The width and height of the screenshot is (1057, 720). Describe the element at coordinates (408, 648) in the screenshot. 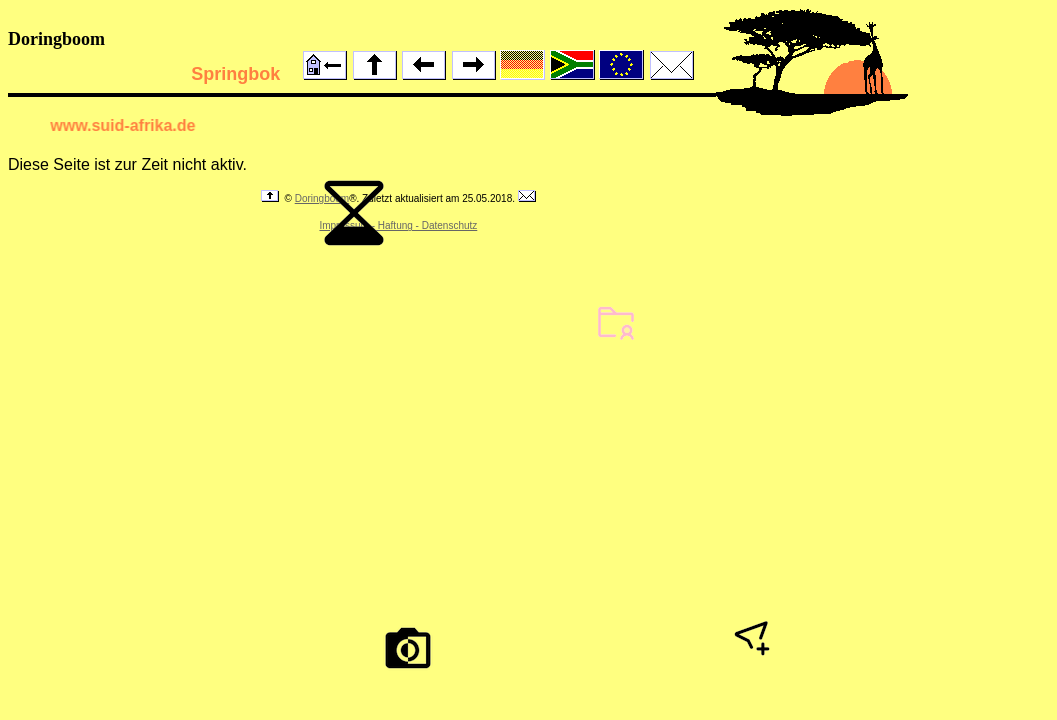

I see `apply black and white filter to photos` at that location.